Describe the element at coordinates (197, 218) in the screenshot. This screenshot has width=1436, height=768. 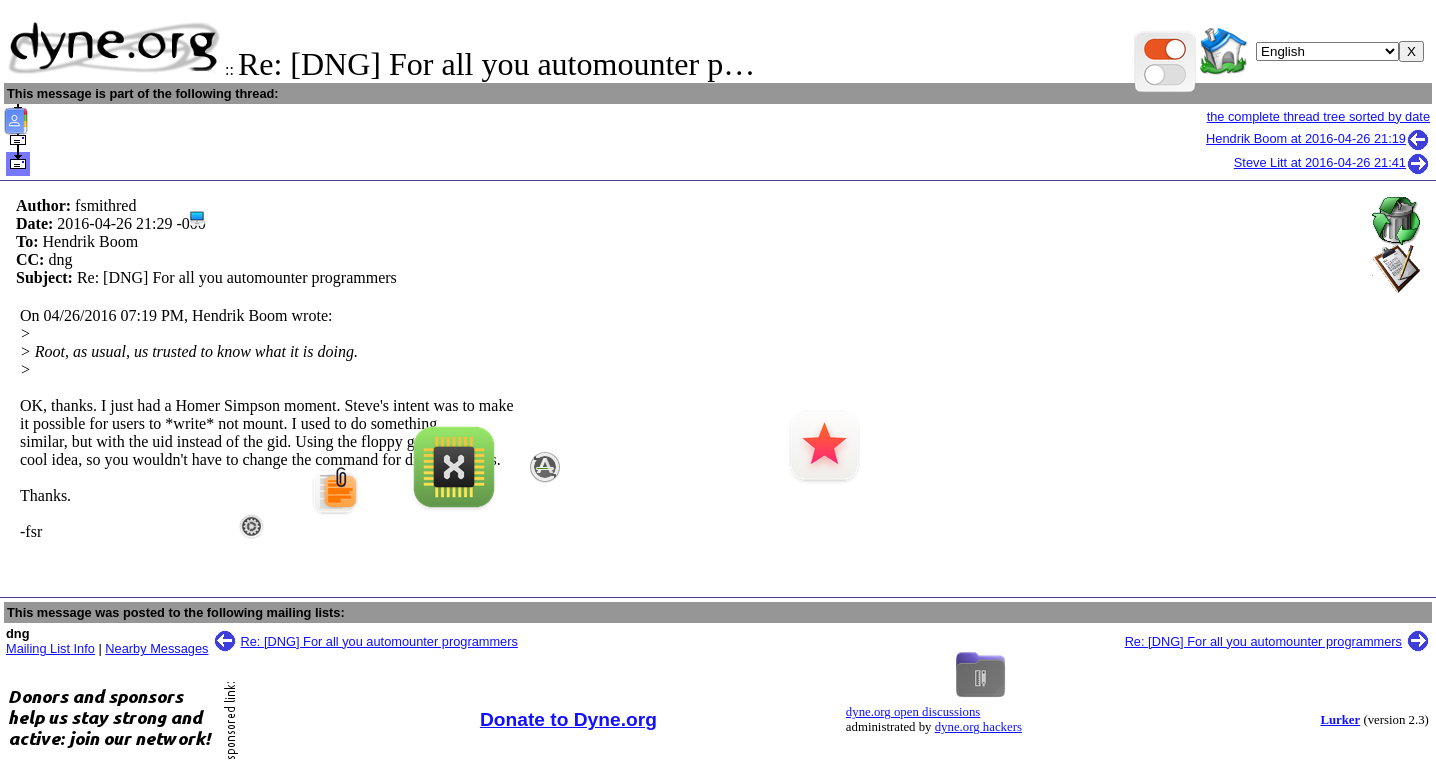
I see `open variety wallpaper changer app` at that location.